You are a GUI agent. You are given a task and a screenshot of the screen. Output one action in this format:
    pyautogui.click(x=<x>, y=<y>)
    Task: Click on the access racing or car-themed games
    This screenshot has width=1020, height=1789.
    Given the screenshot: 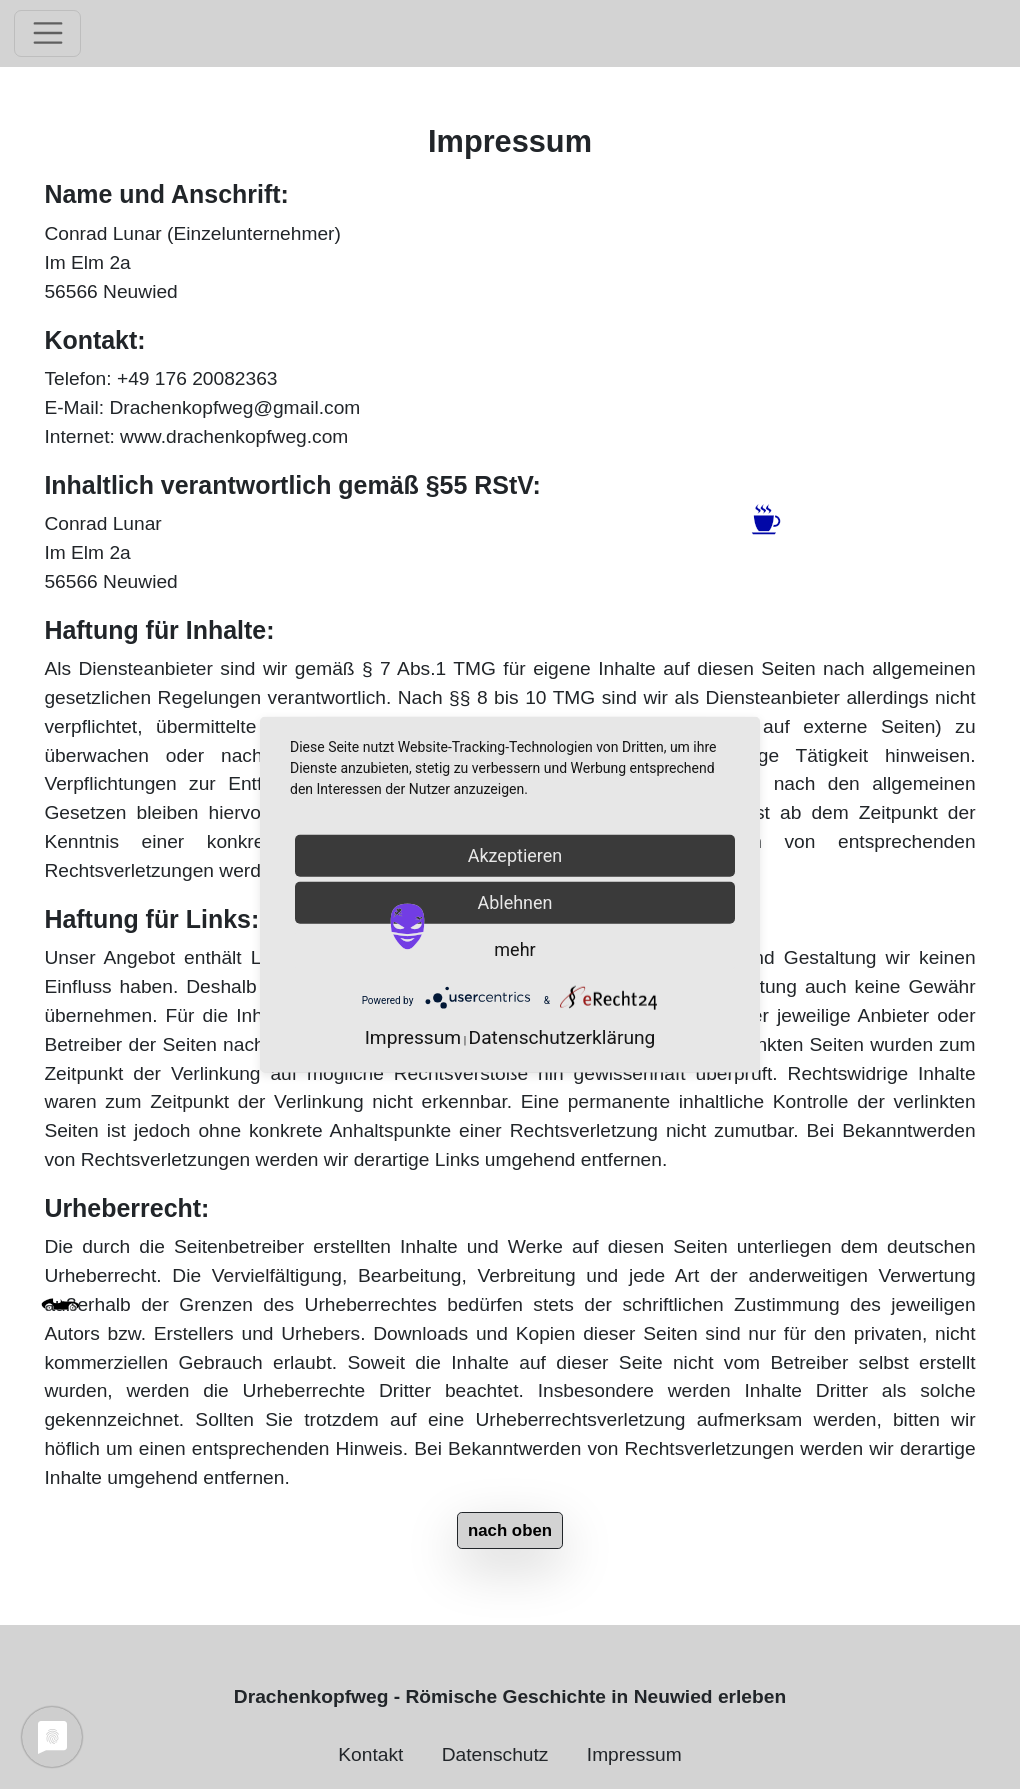 What is the action you would take?
    pyautogui.click(x=60, y=1304)
    